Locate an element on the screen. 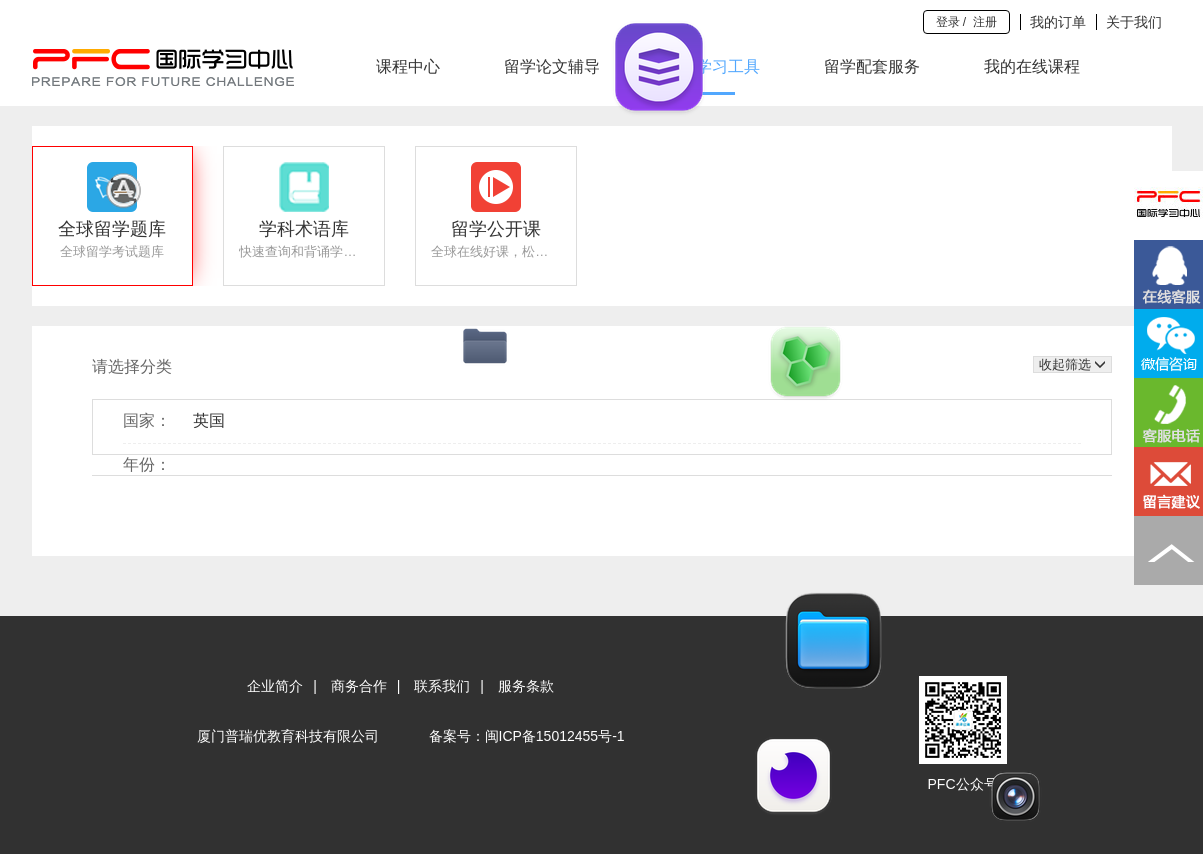  open ghex hex editor application is located at coordinates (805, 361).